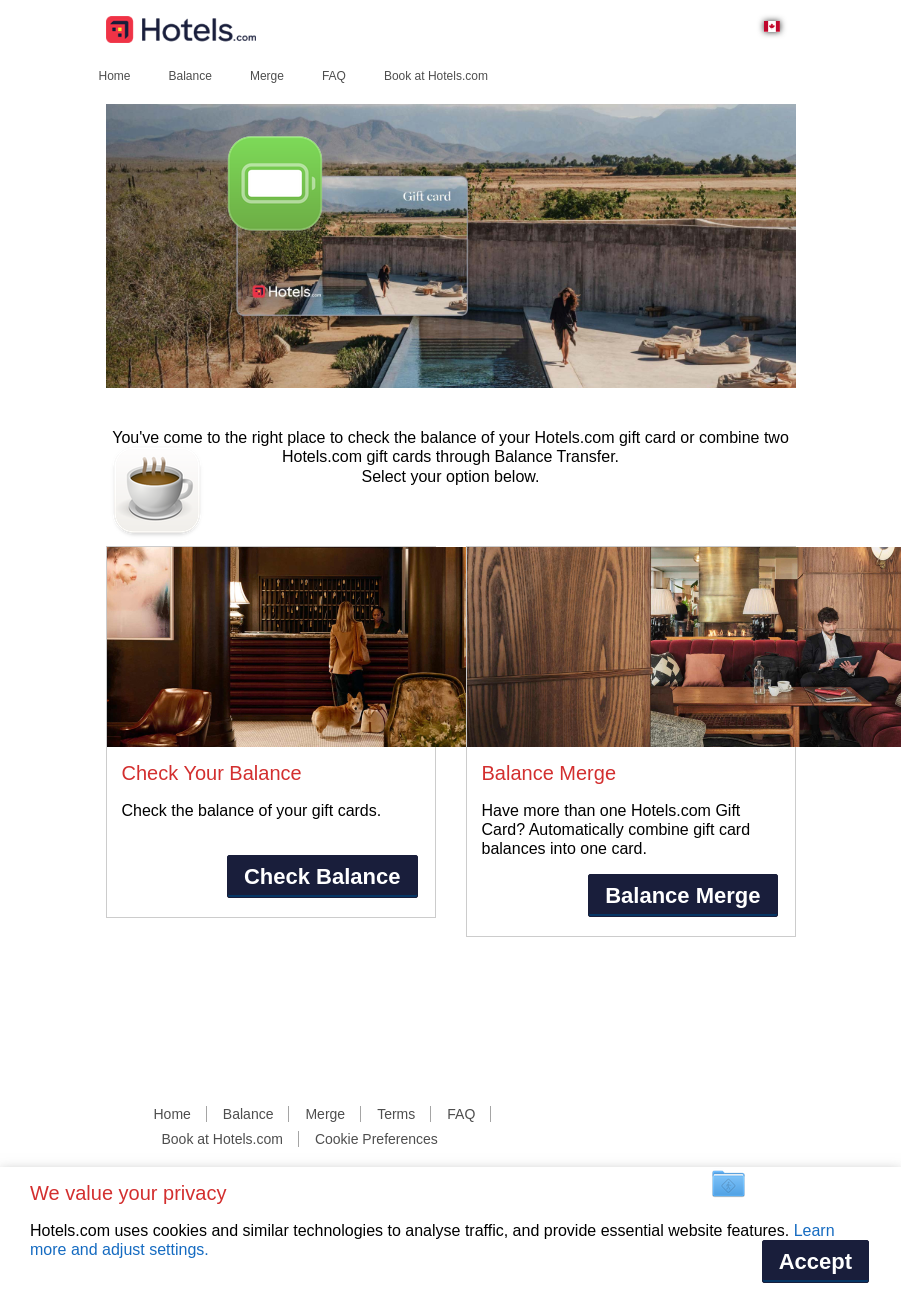 Image resolution: width=901 pixels, height=1302 pixels. What do you see at coordinates (728, 1183) in the screenshot?
I see `access the public folder for shared files` at bounding box center [728, 1183].